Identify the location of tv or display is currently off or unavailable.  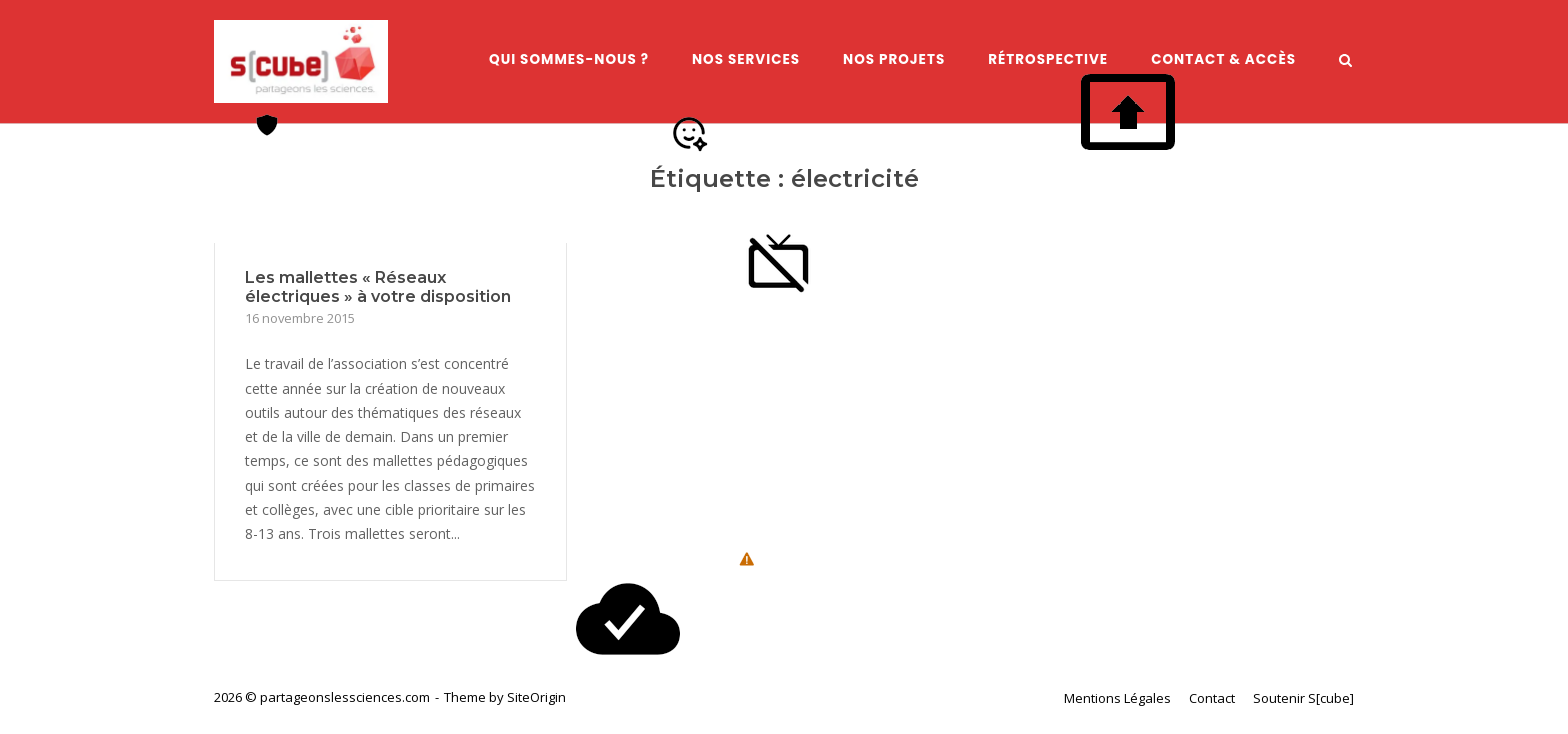
(778, 263).